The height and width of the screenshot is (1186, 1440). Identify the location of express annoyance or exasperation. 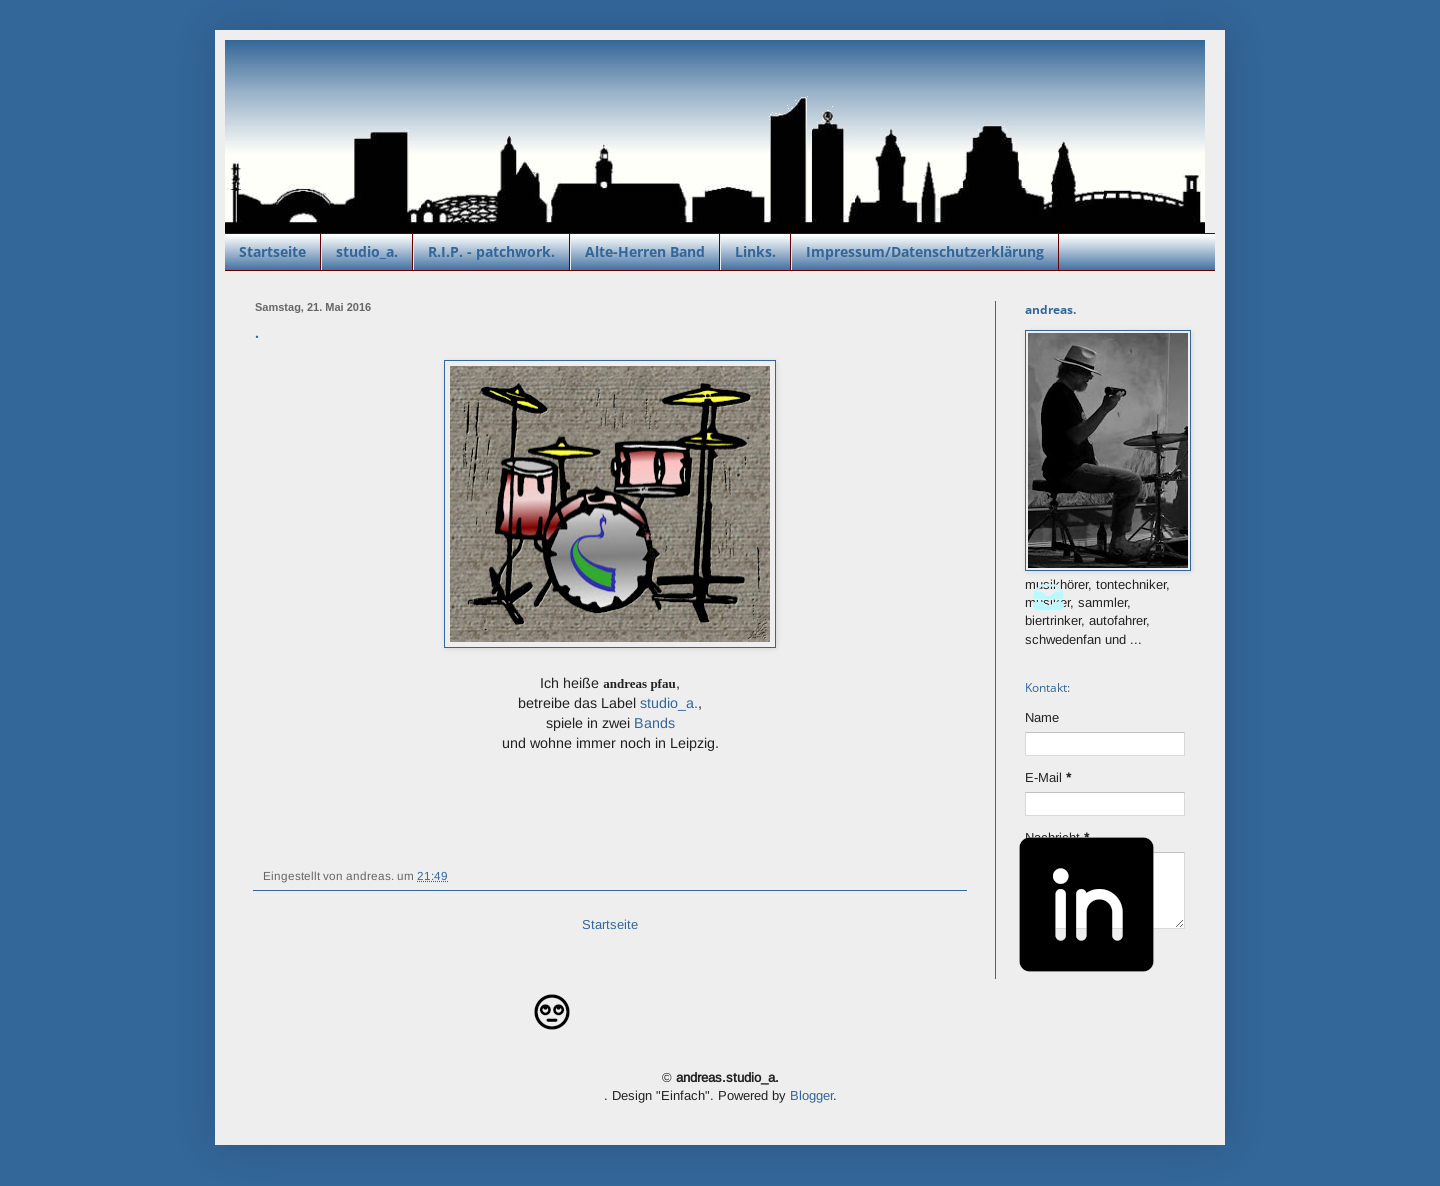
(552, 1012).